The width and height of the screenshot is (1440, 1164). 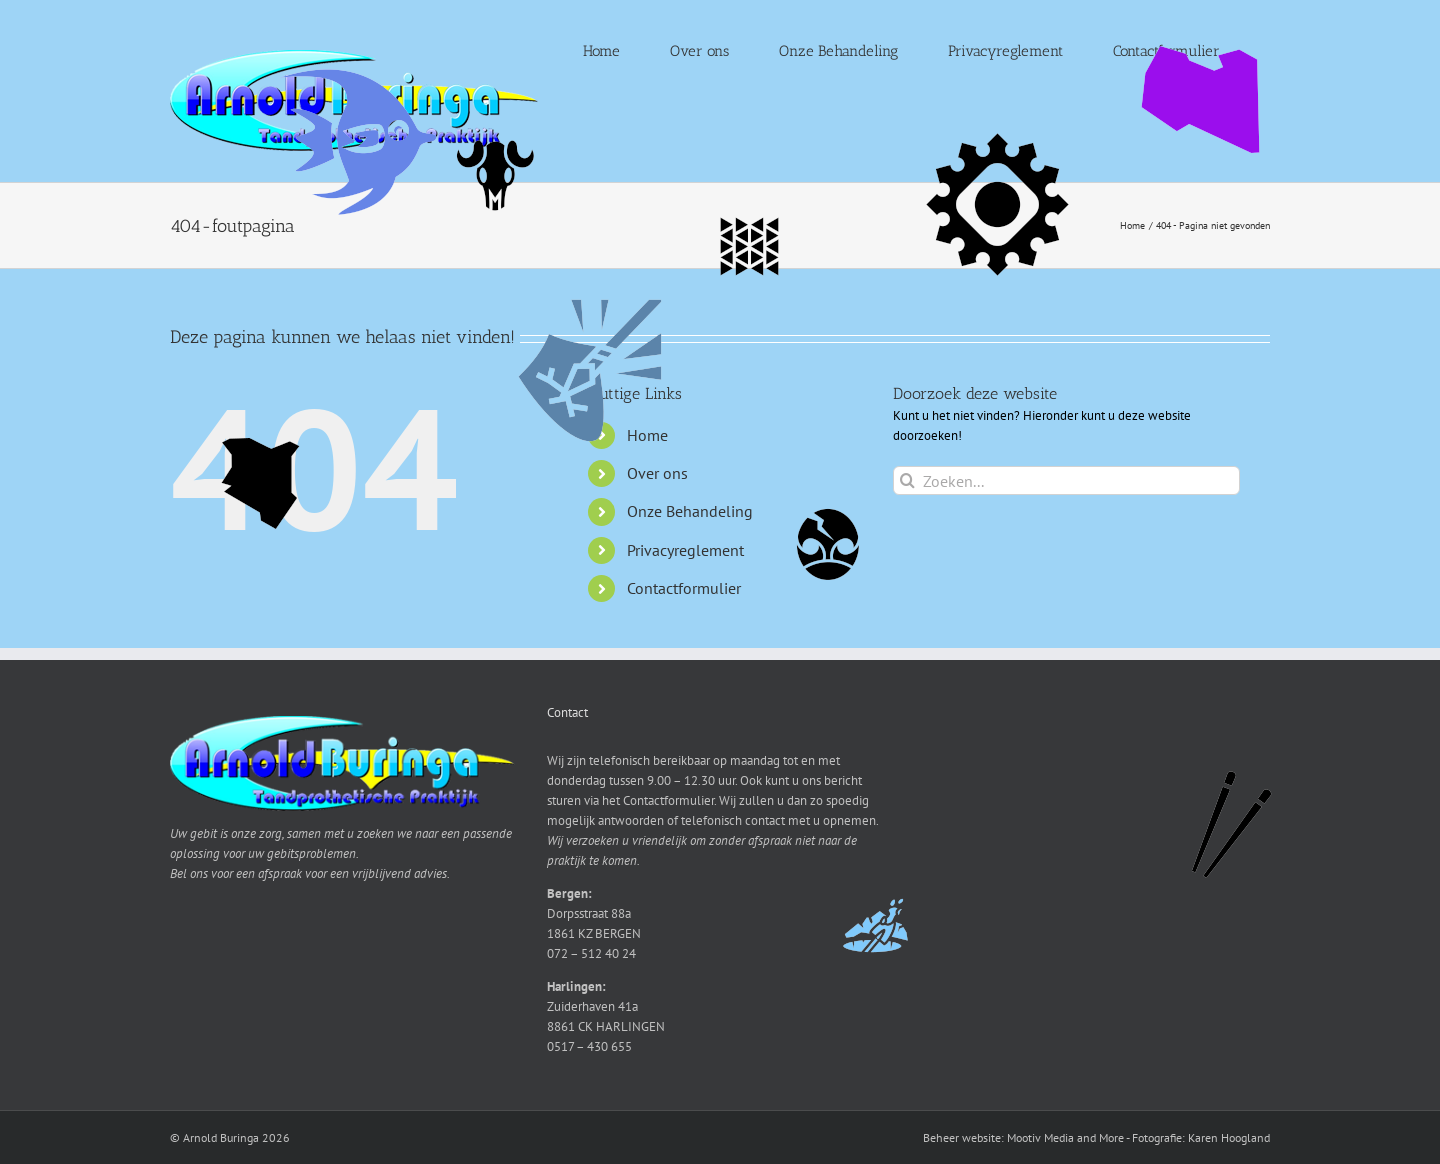 I want to click on indicates a desert or wasteland area in a game map, so click(x=495, y=172).